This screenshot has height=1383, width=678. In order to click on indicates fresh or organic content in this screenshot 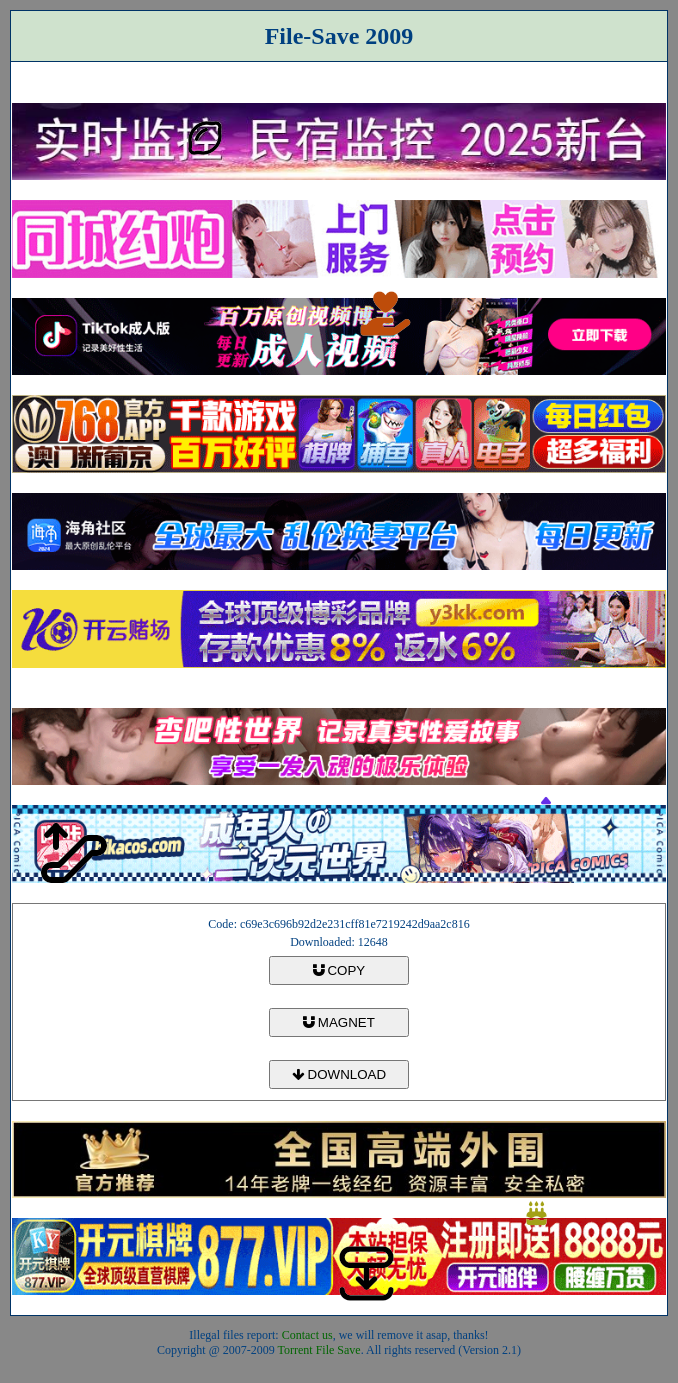, I will do `click(205, 138)`.